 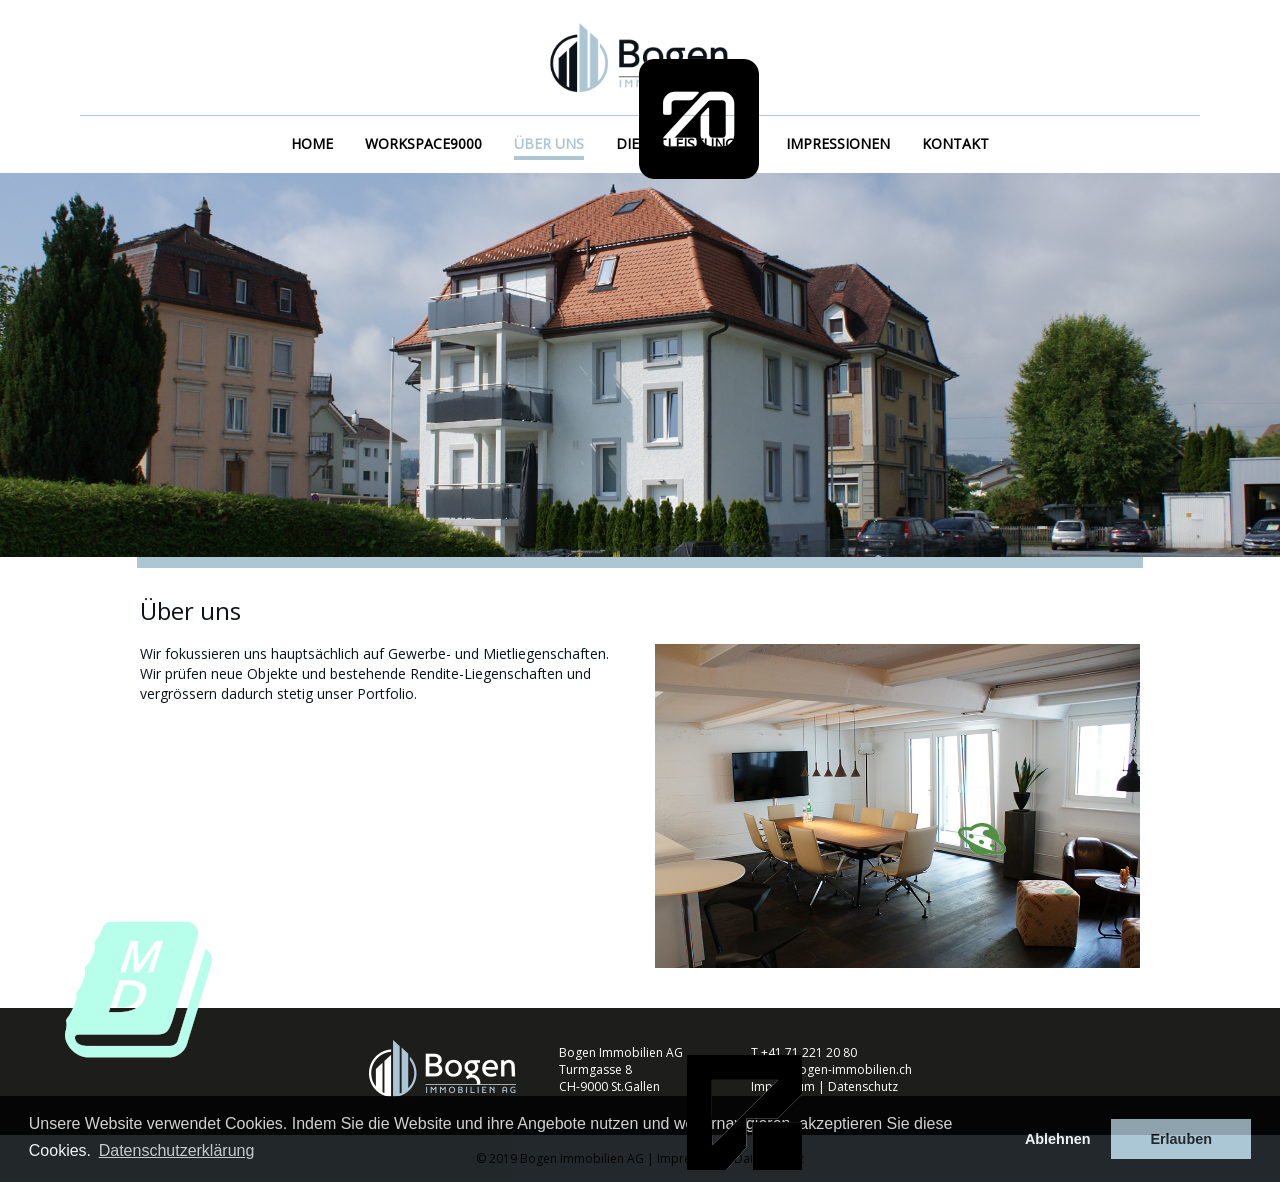 What do you see at coordinates (699, 119) in the screenshot?
I see `open the Twenty CRM app` at bounding box center [699, 119].